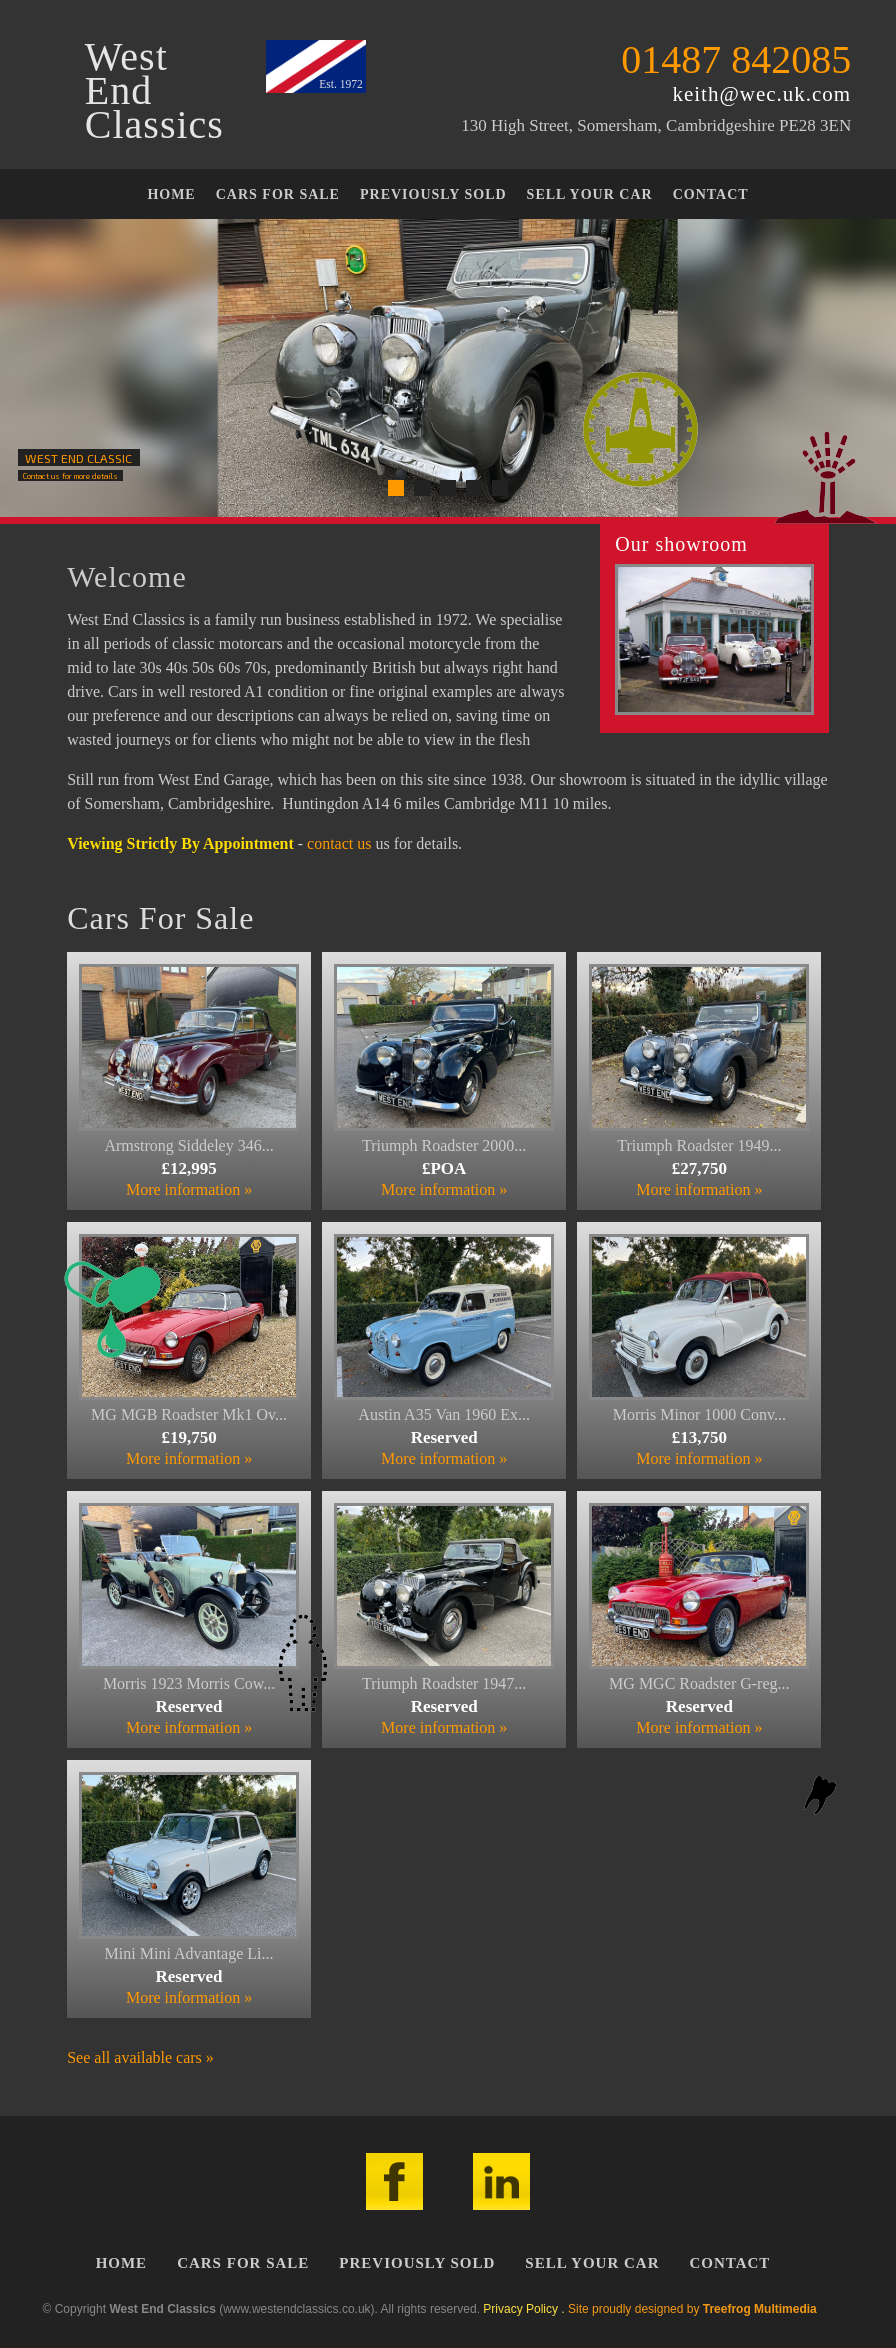  What do you see at coordinates (112, 1309) in the screenshot?
I see `indicates medication dosage or liquid medicine` at bounding box center [112, 1309].